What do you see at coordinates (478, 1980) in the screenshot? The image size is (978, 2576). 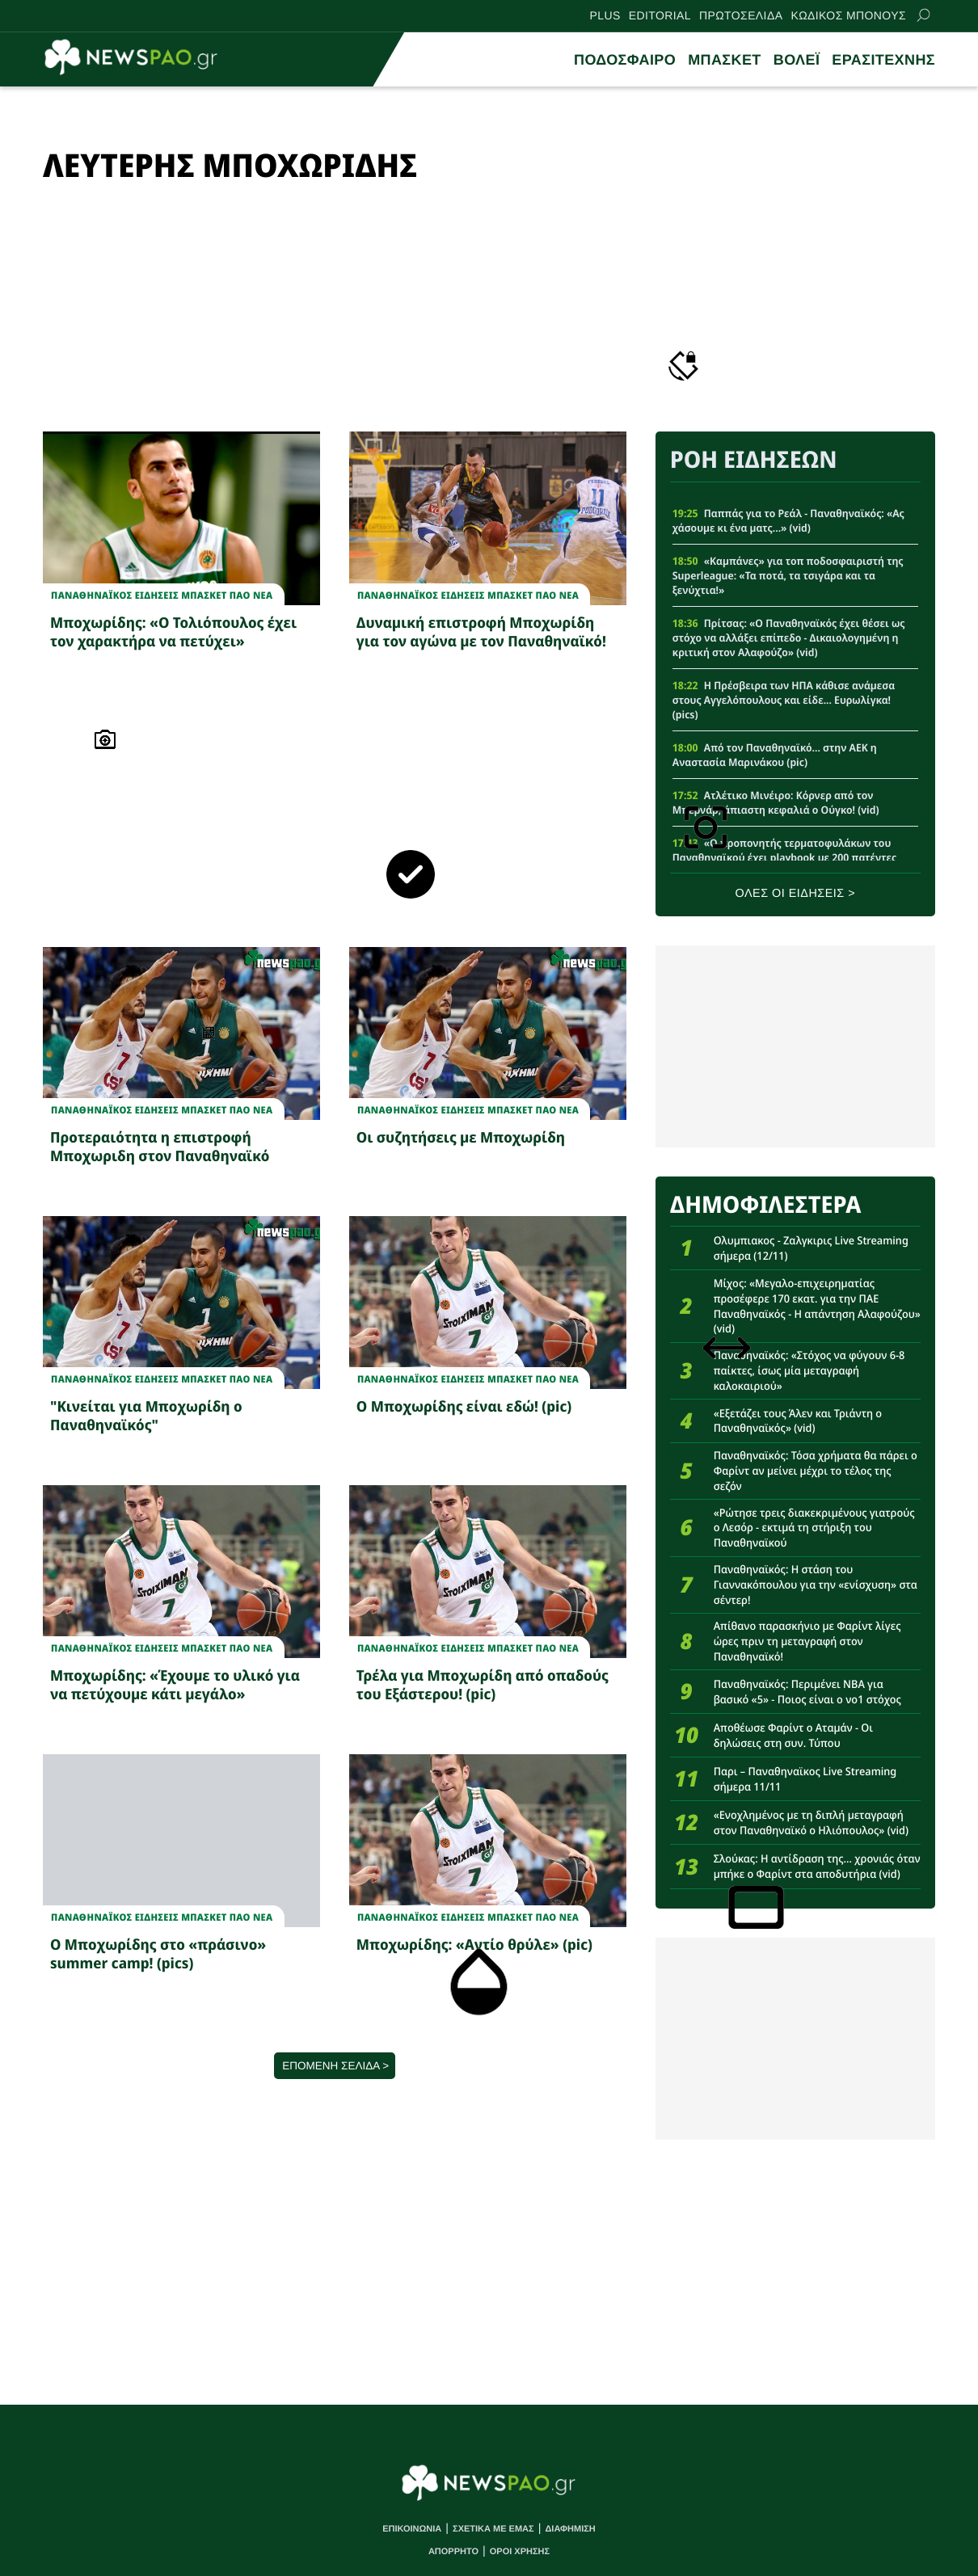 I see `adjust opacity or transparency settings` at bounding box center [478, 1980].